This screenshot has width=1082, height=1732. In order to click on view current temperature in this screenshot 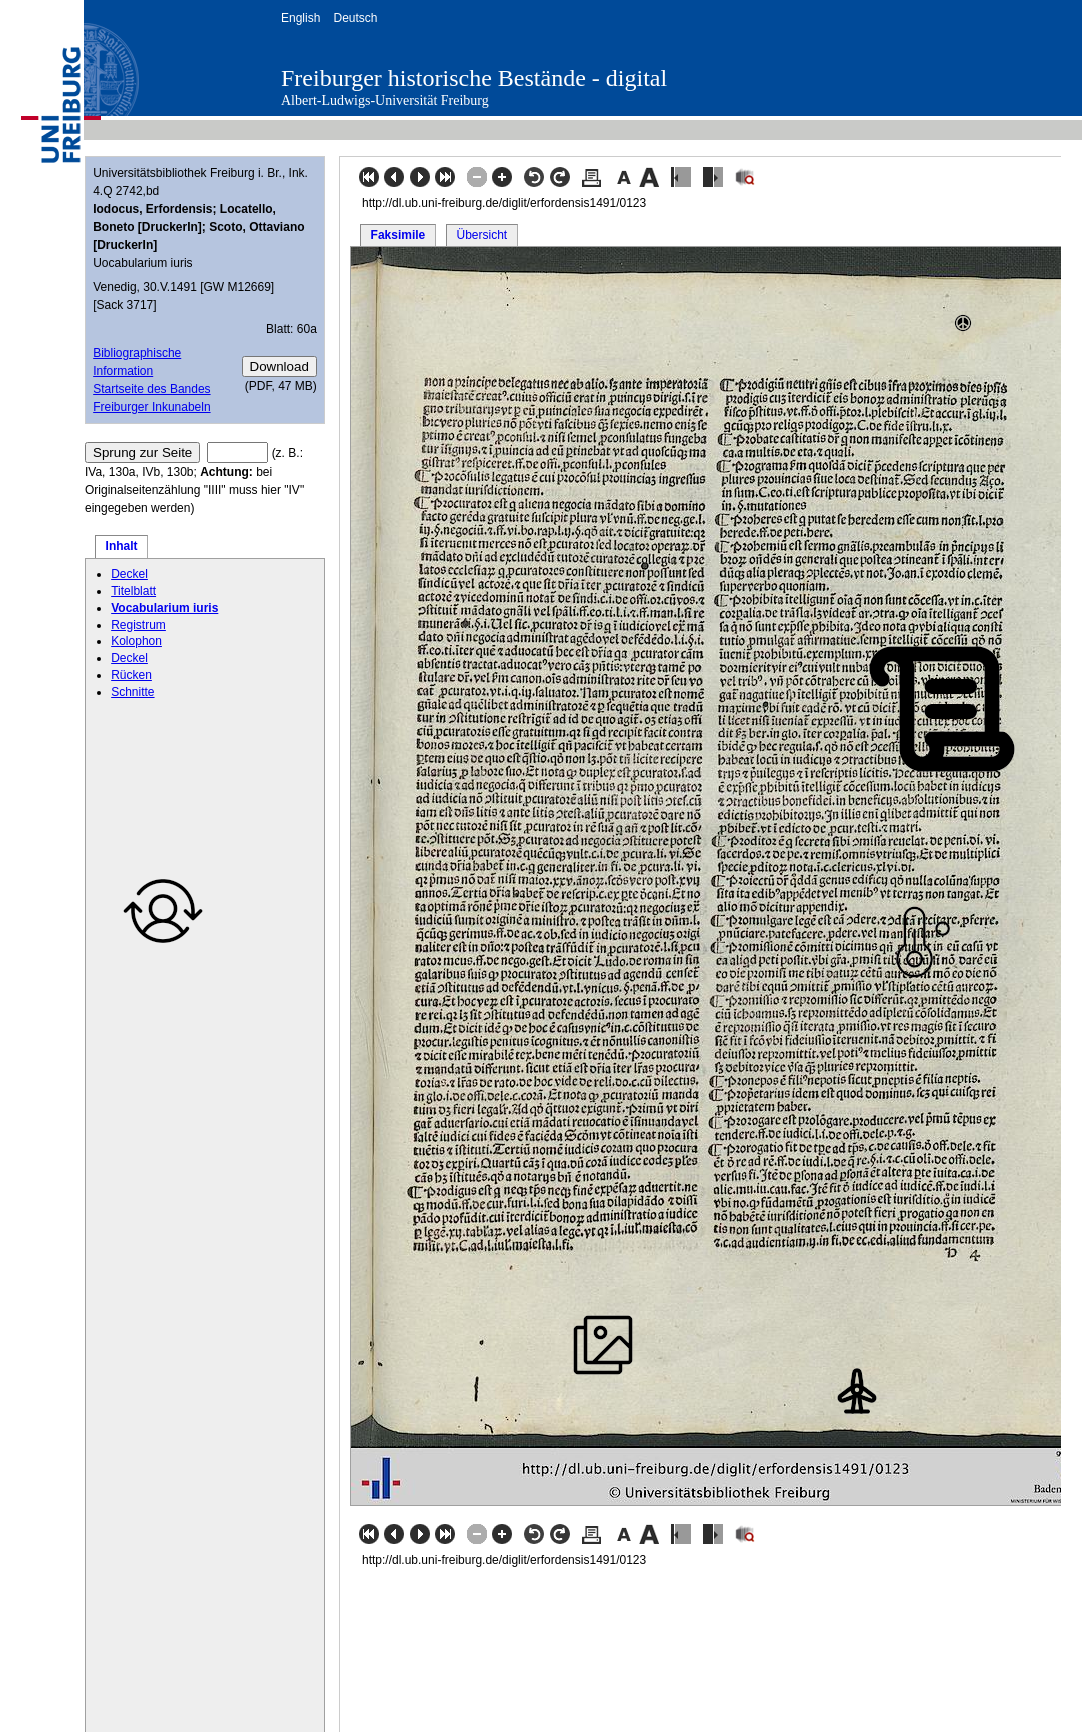, I will do `click(917, 942)`.